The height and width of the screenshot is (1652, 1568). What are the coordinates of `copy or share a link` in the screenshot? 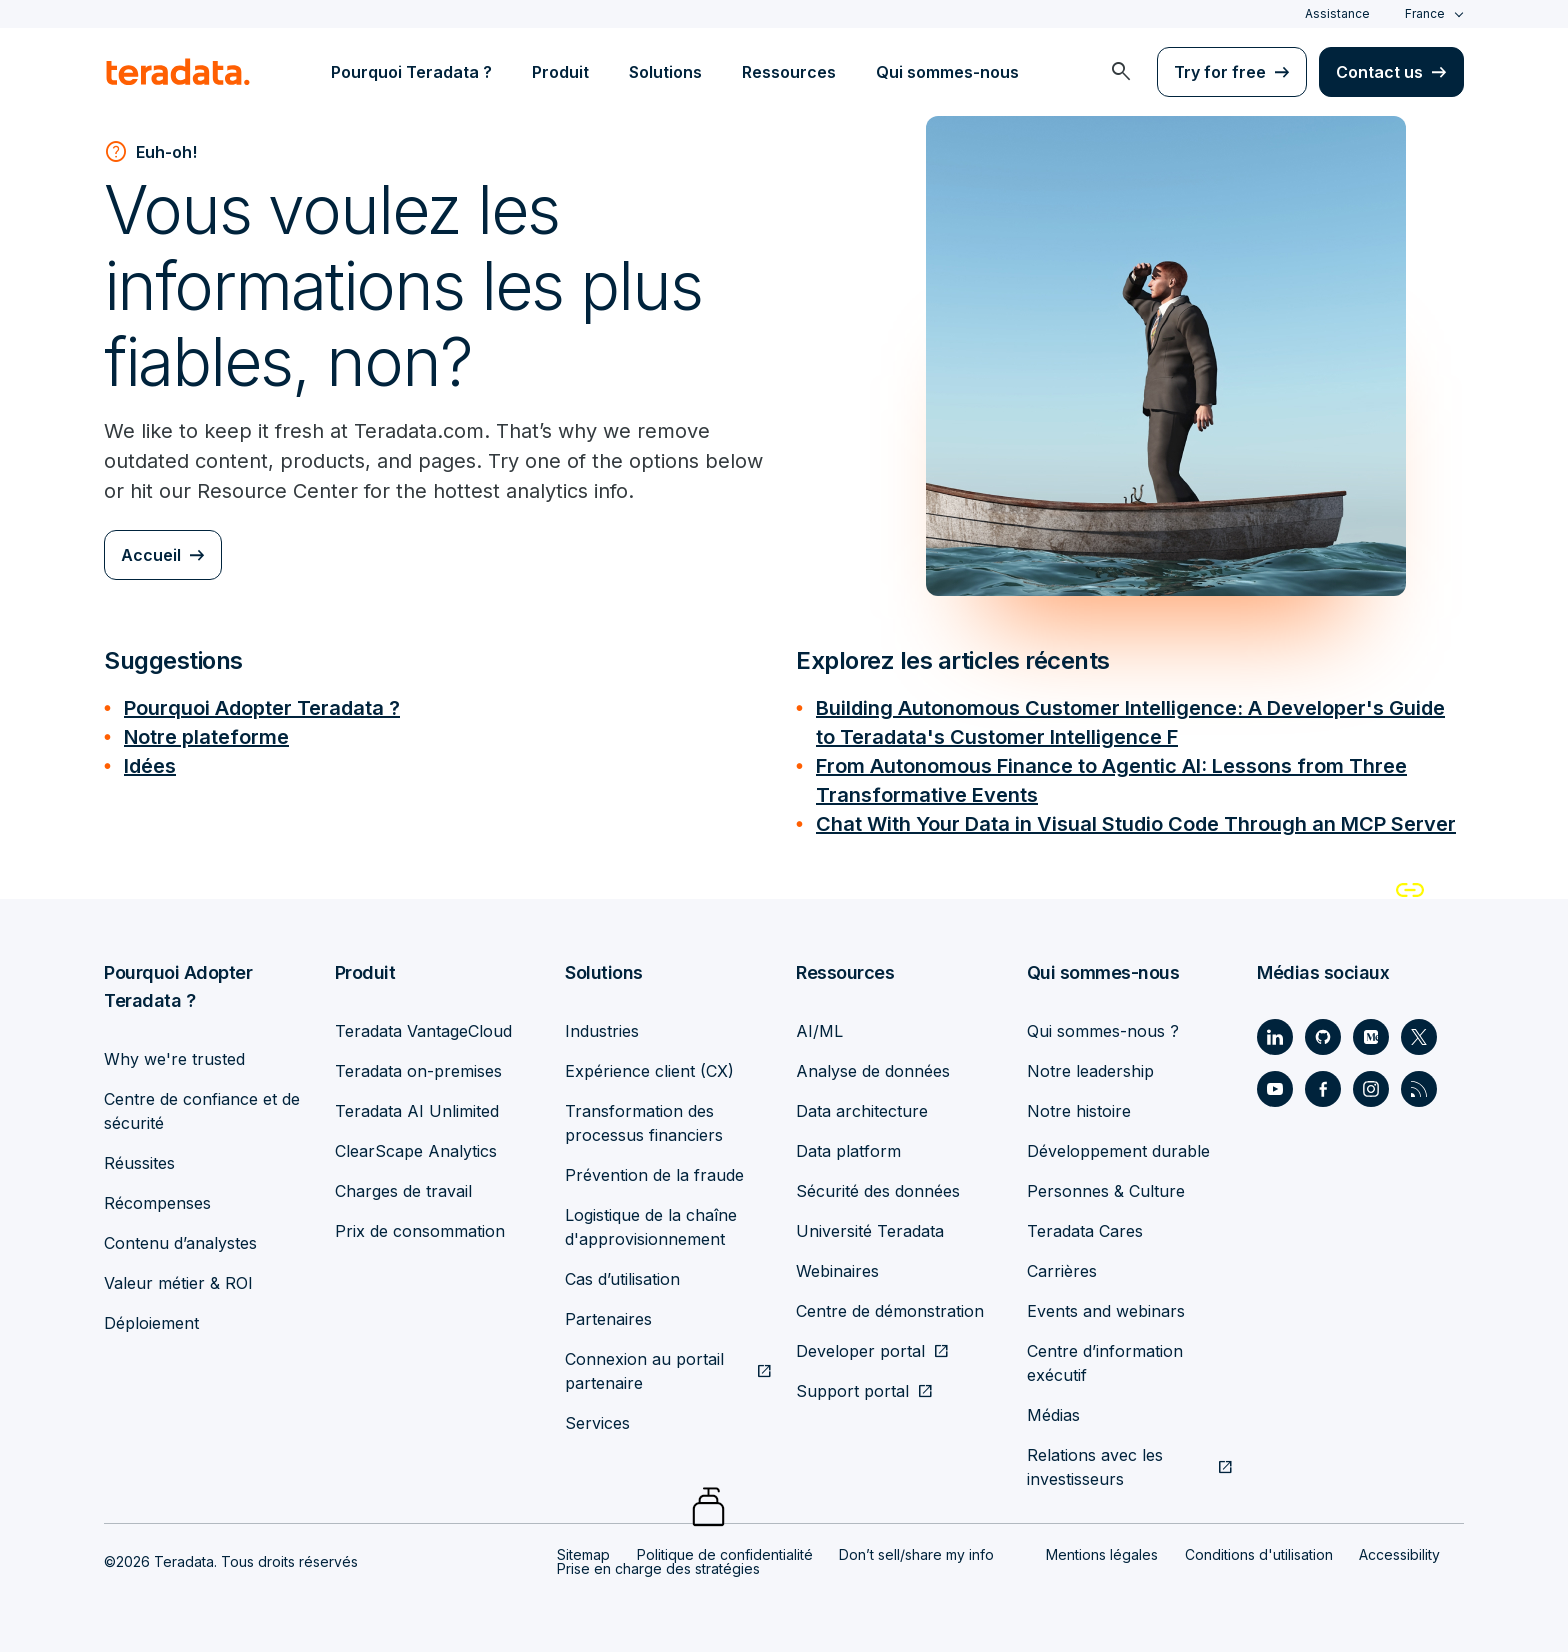 It's located at (1410, 890).